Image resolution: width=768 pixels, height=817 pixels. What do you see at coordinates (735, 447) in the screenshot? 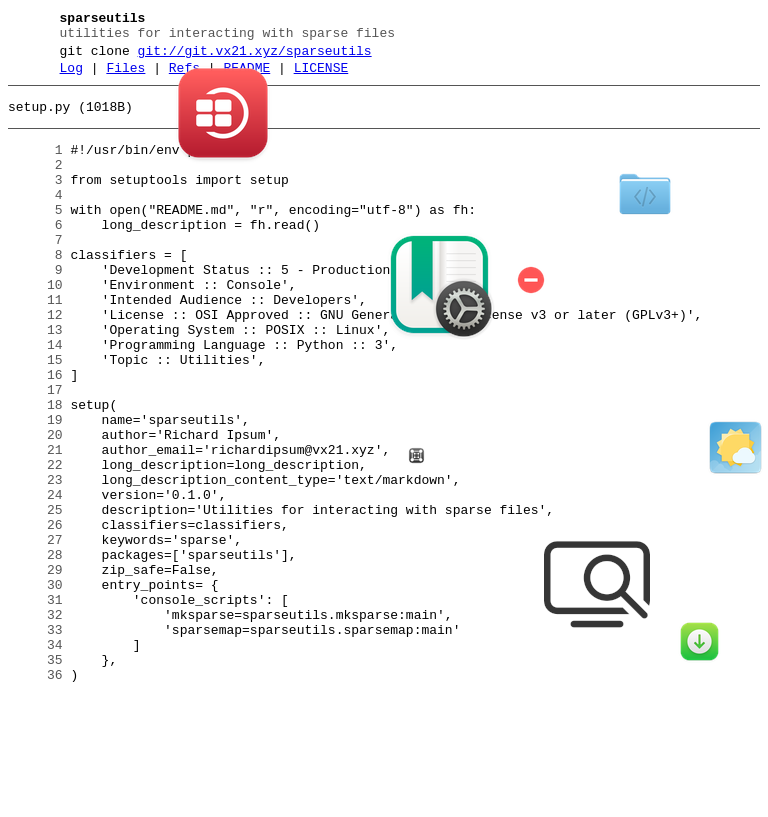
I see `open the weather app` at bounding box center [735, 447].